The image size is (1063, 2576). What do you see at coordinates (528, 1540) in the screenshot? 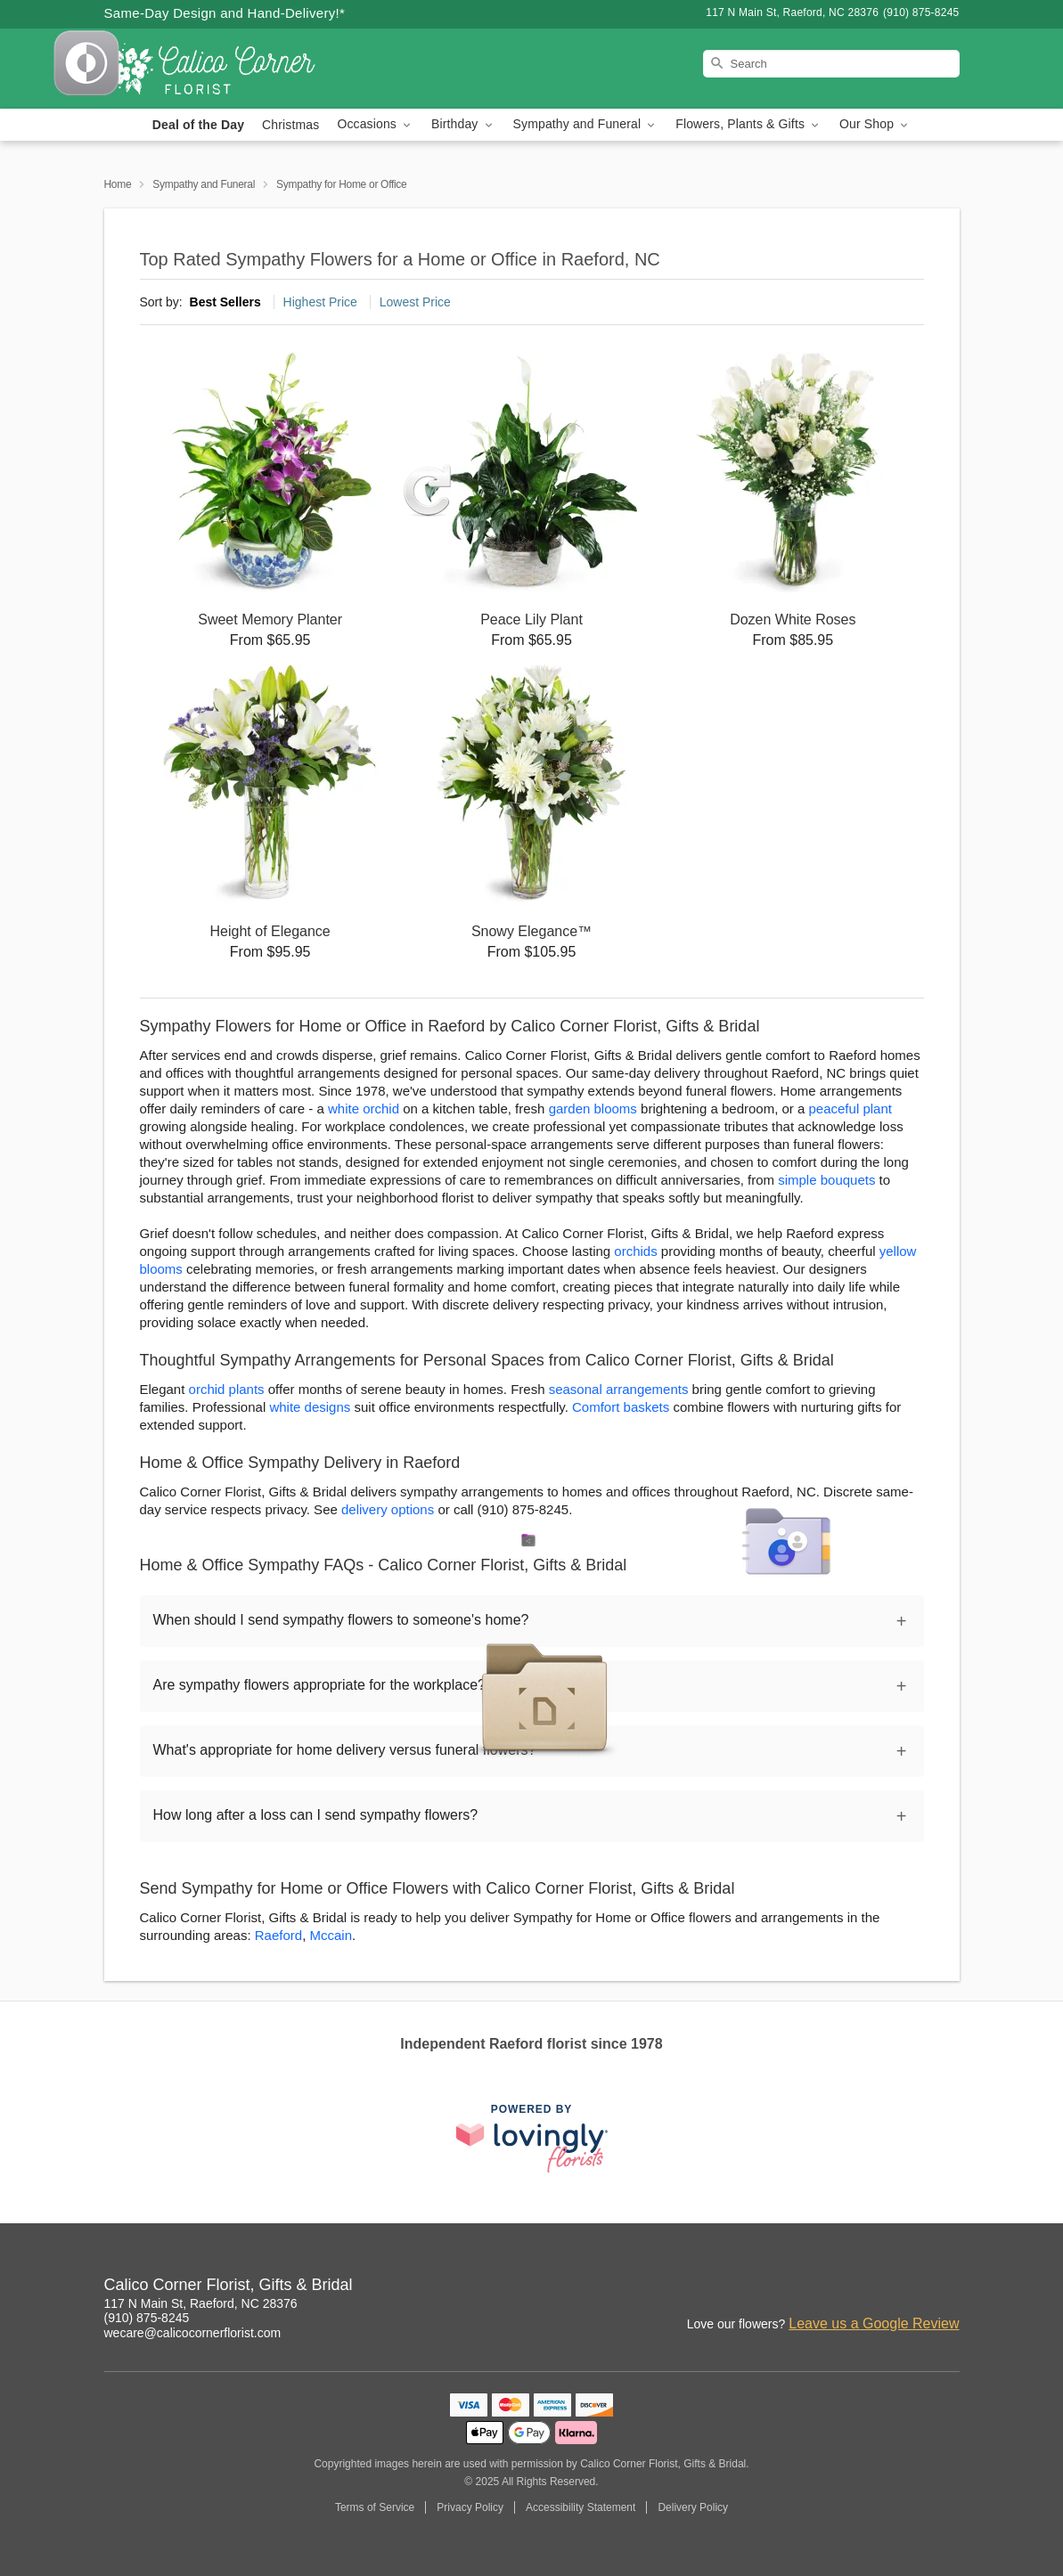
I see `access your public shared folder` at bounding box center [528, 1540].